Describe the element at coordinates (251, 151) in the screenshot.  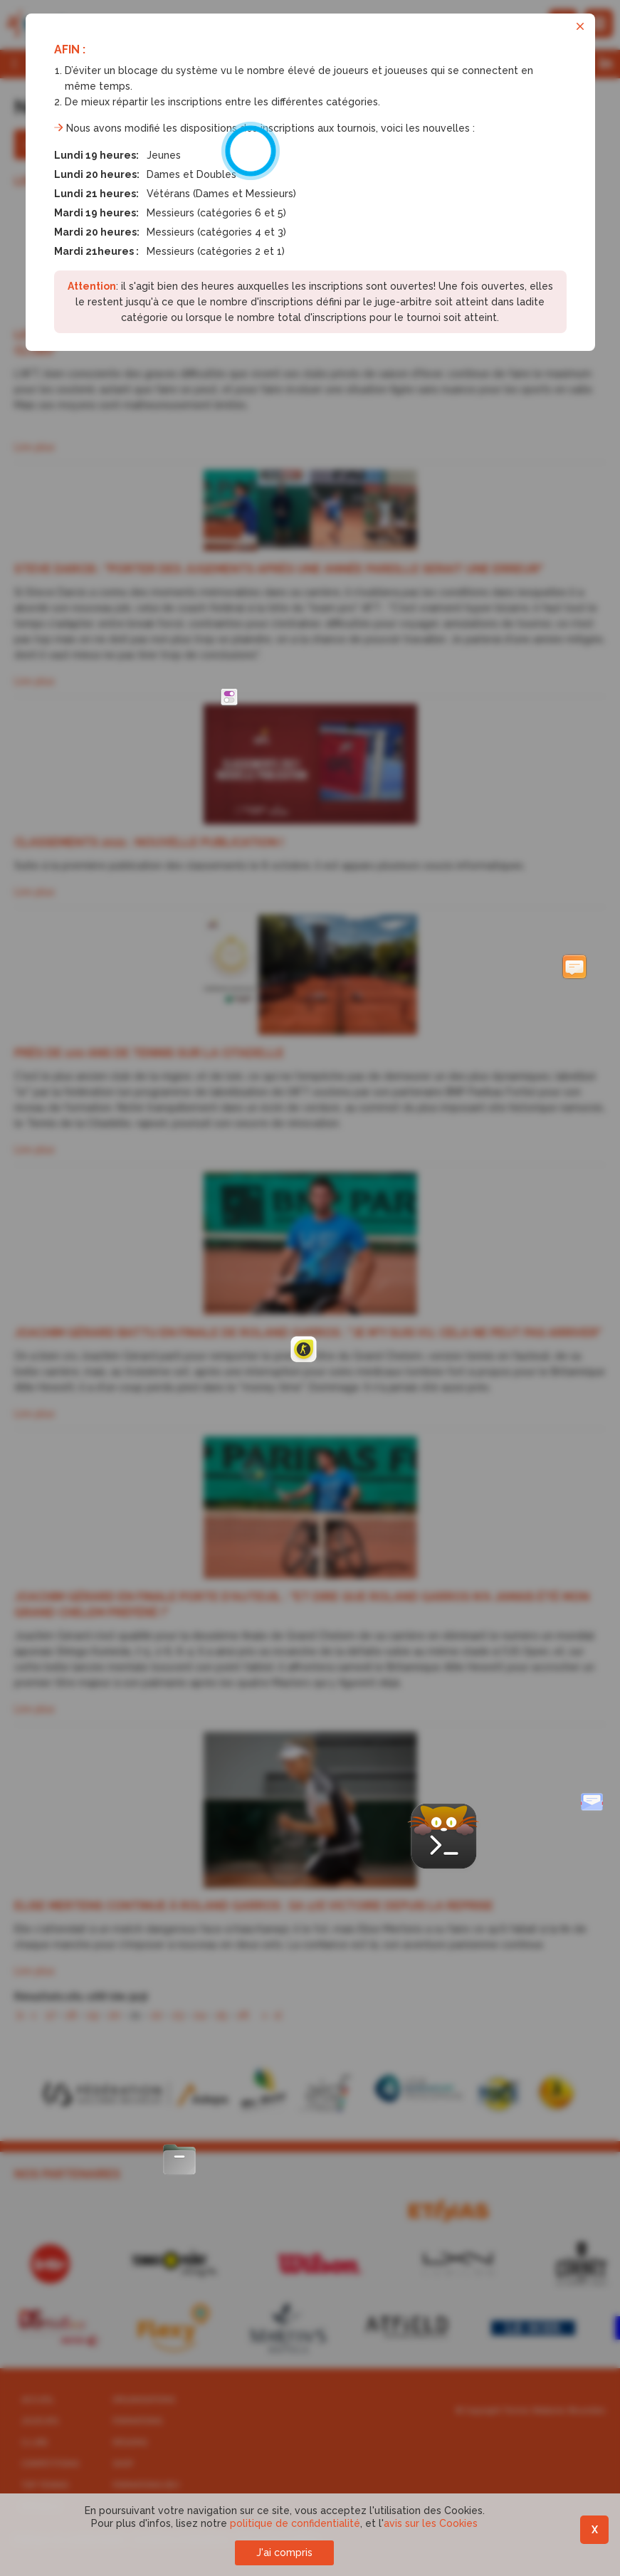
I see `open Microsoft Cortana voice assistant` at that location.